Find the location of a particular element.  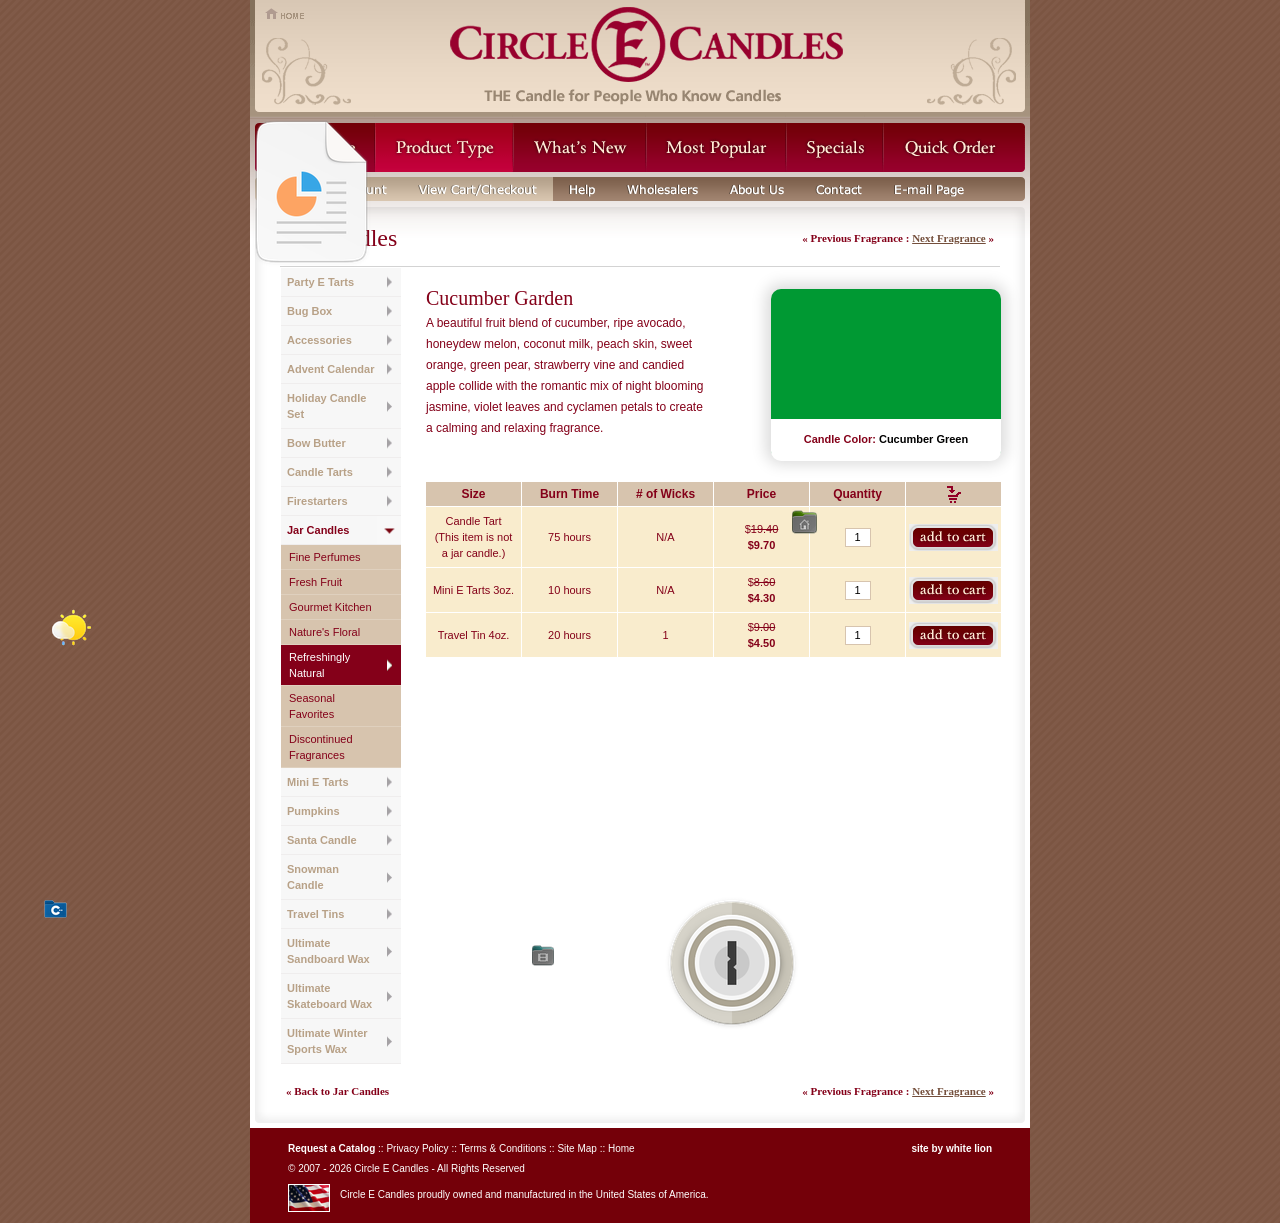

open a presentation file is located at coordinates (311, 191).